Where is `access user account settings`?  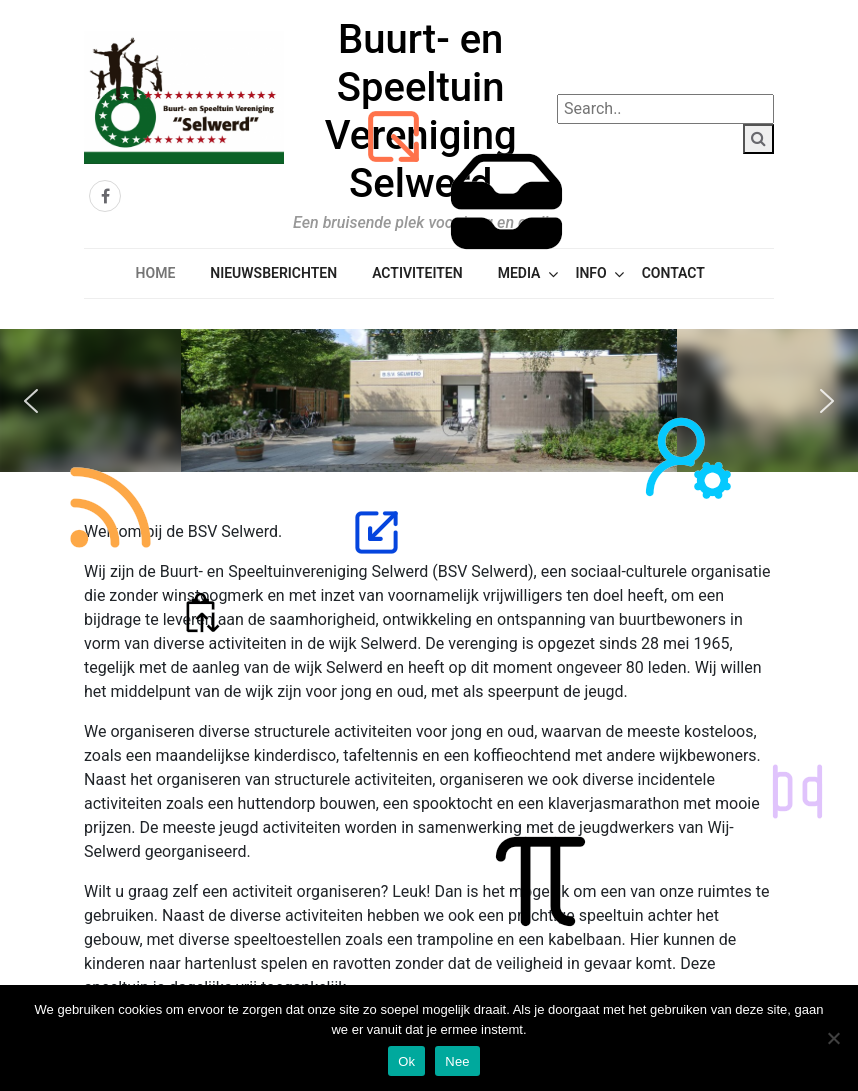 access user account settings is located at coordinates (689, 457).